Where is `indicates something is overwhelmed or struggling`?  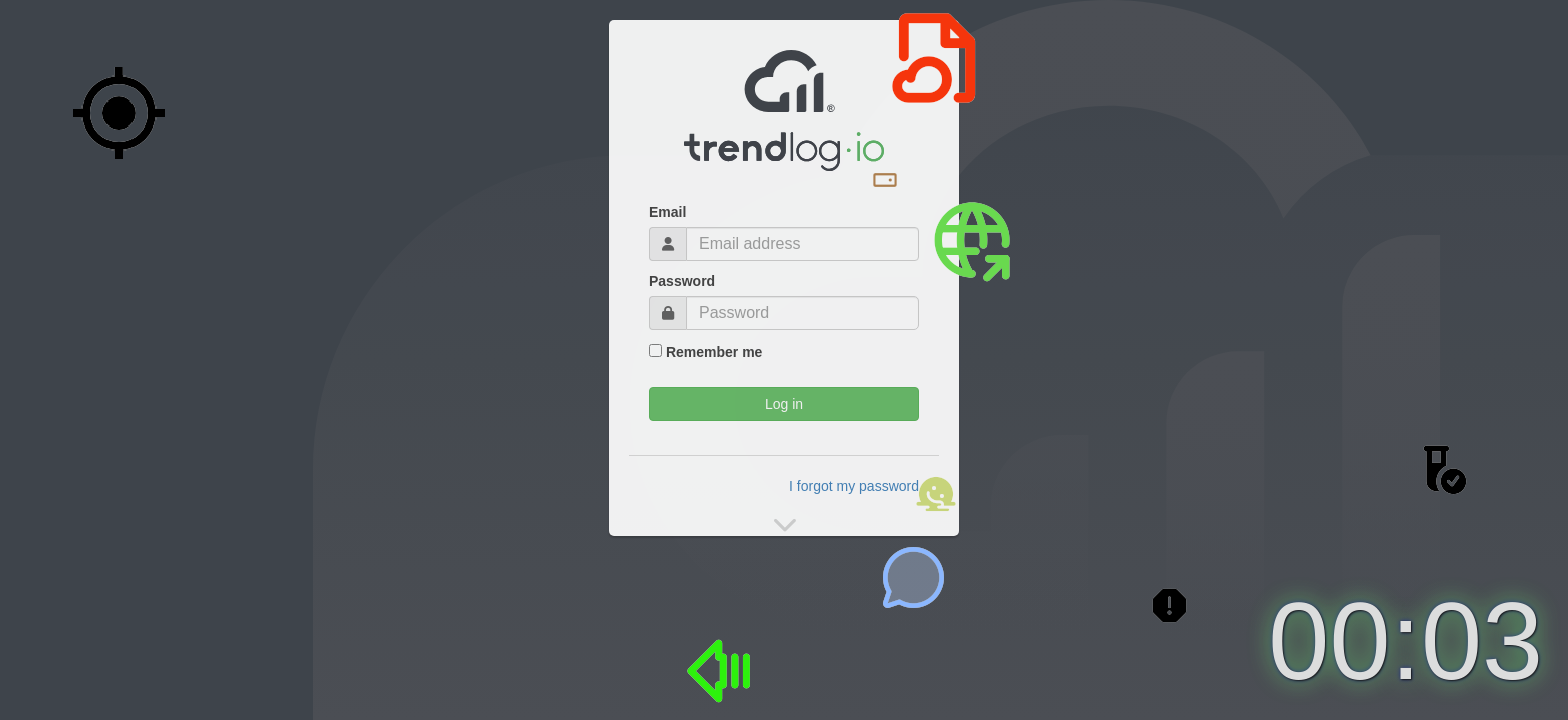
indicates something is overwhelmed or struggling is located at coordinates (936, 494).